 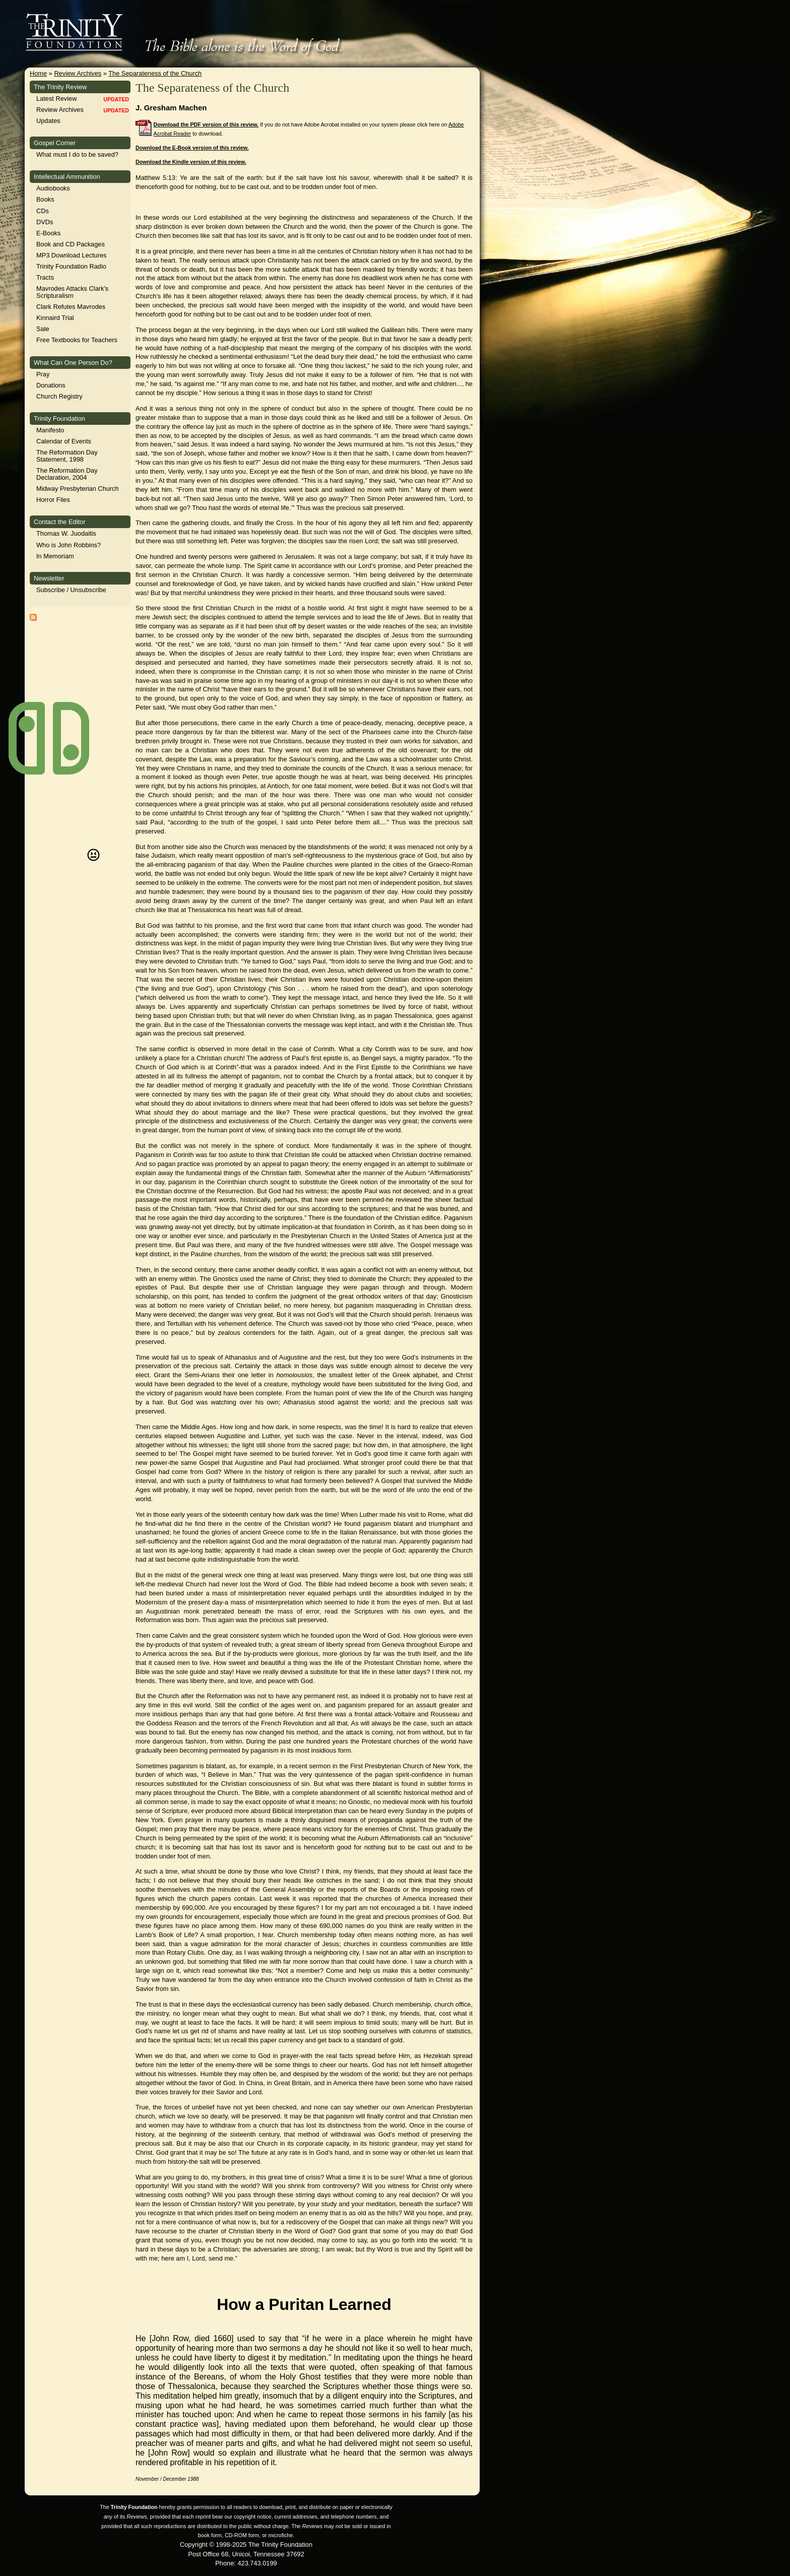 I want to click on access nintendo switch gaming features, so click(x=49, y=738).